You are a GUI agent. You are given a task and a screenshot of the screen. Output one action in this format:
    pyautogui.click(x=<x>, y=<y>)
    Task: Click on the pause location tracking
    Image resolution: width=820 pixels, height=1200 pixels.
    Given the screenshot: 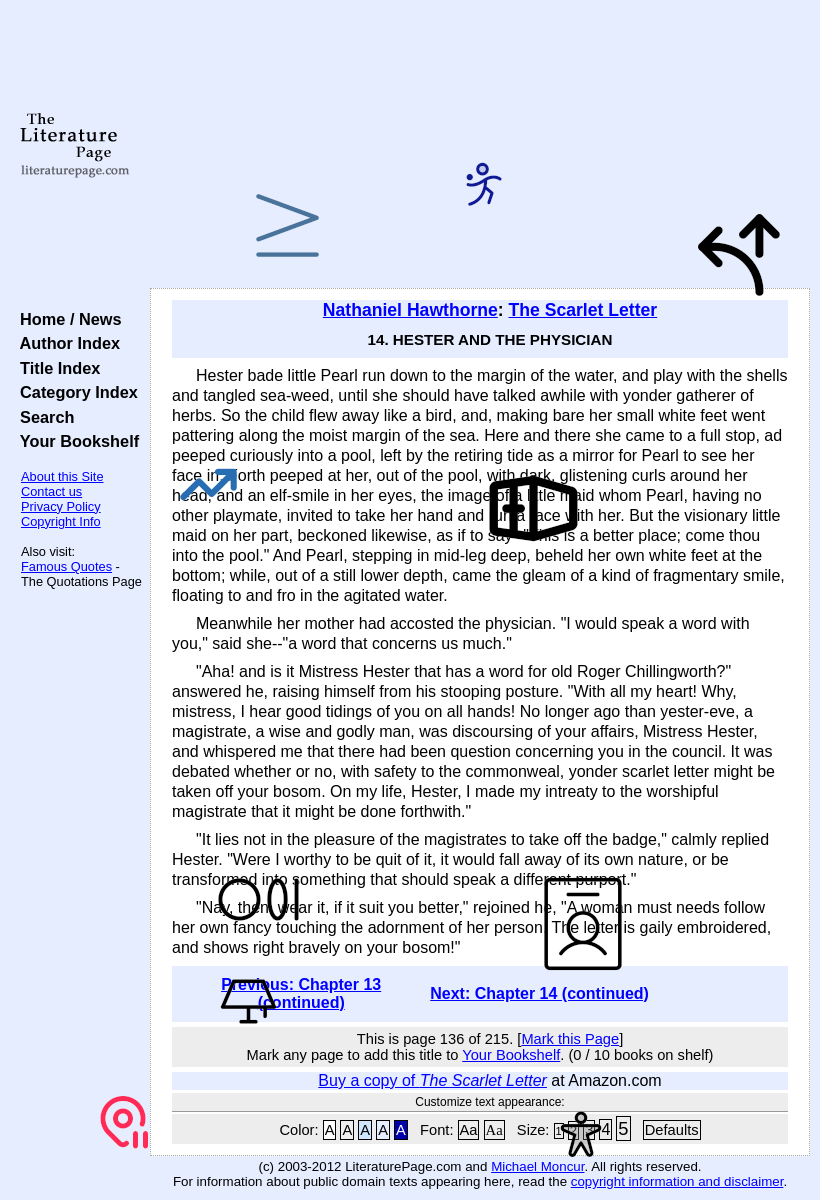 What is the action you would take?
    pyautogui.click(x=123, y=1121)
    